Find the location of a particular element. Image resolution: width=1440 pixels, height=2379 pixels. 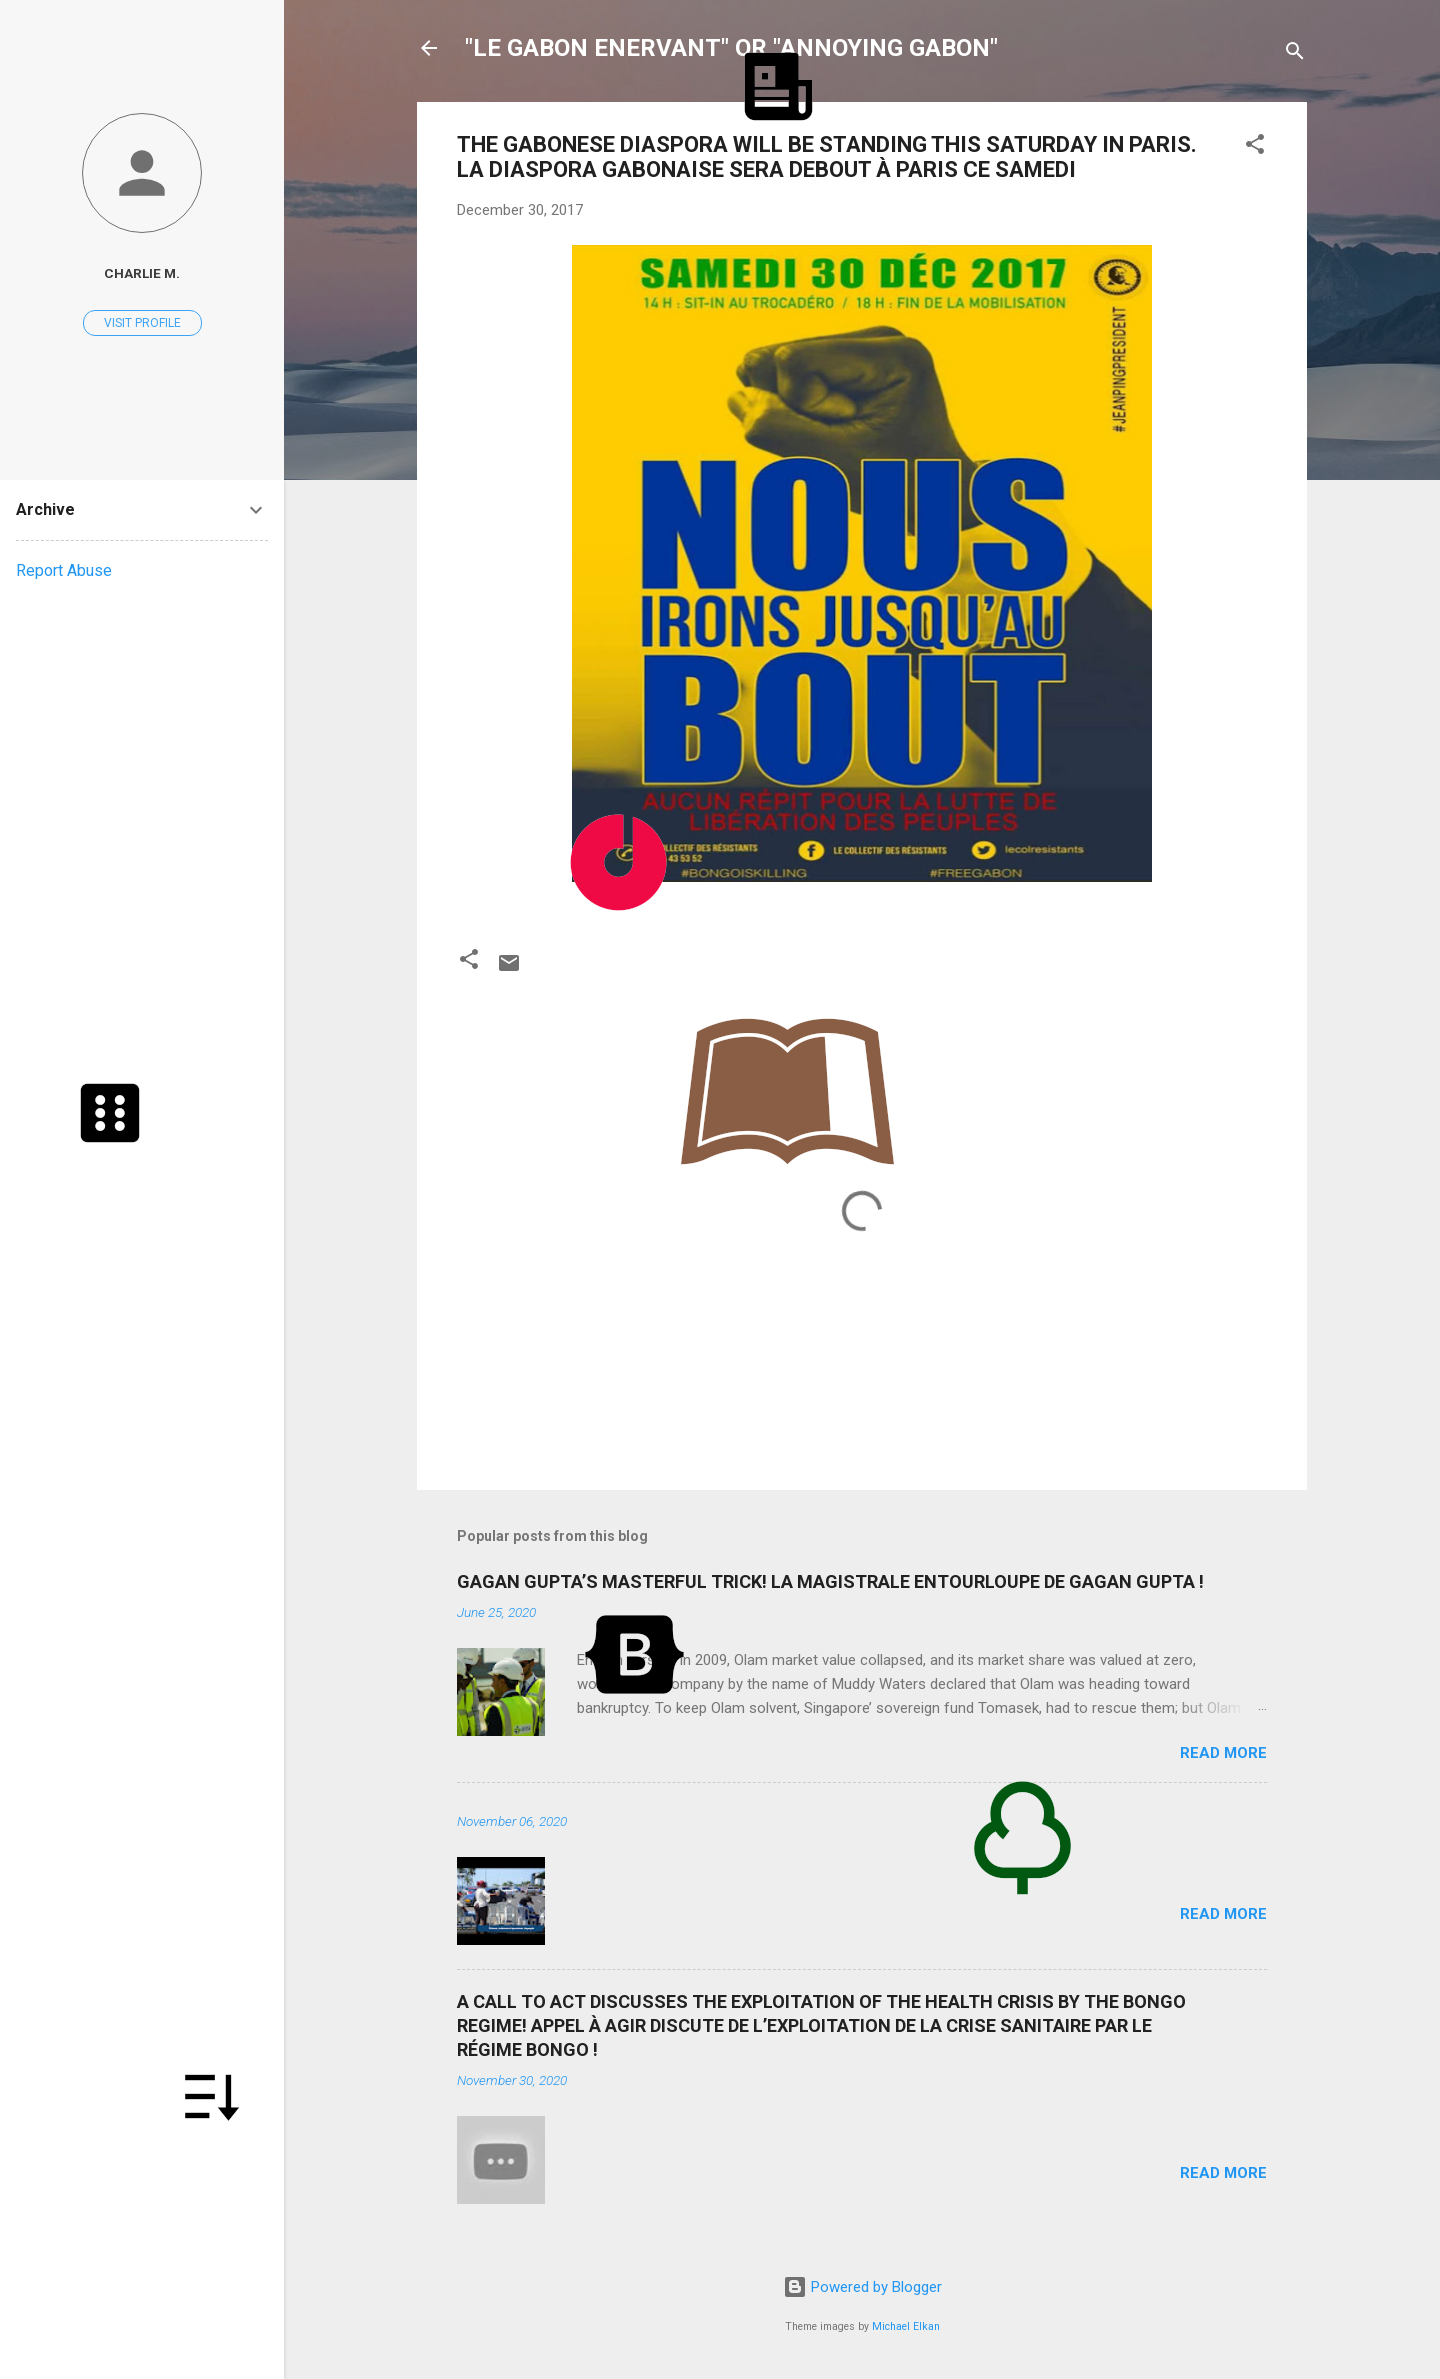

view news articles is located at coordinates (778, 86).